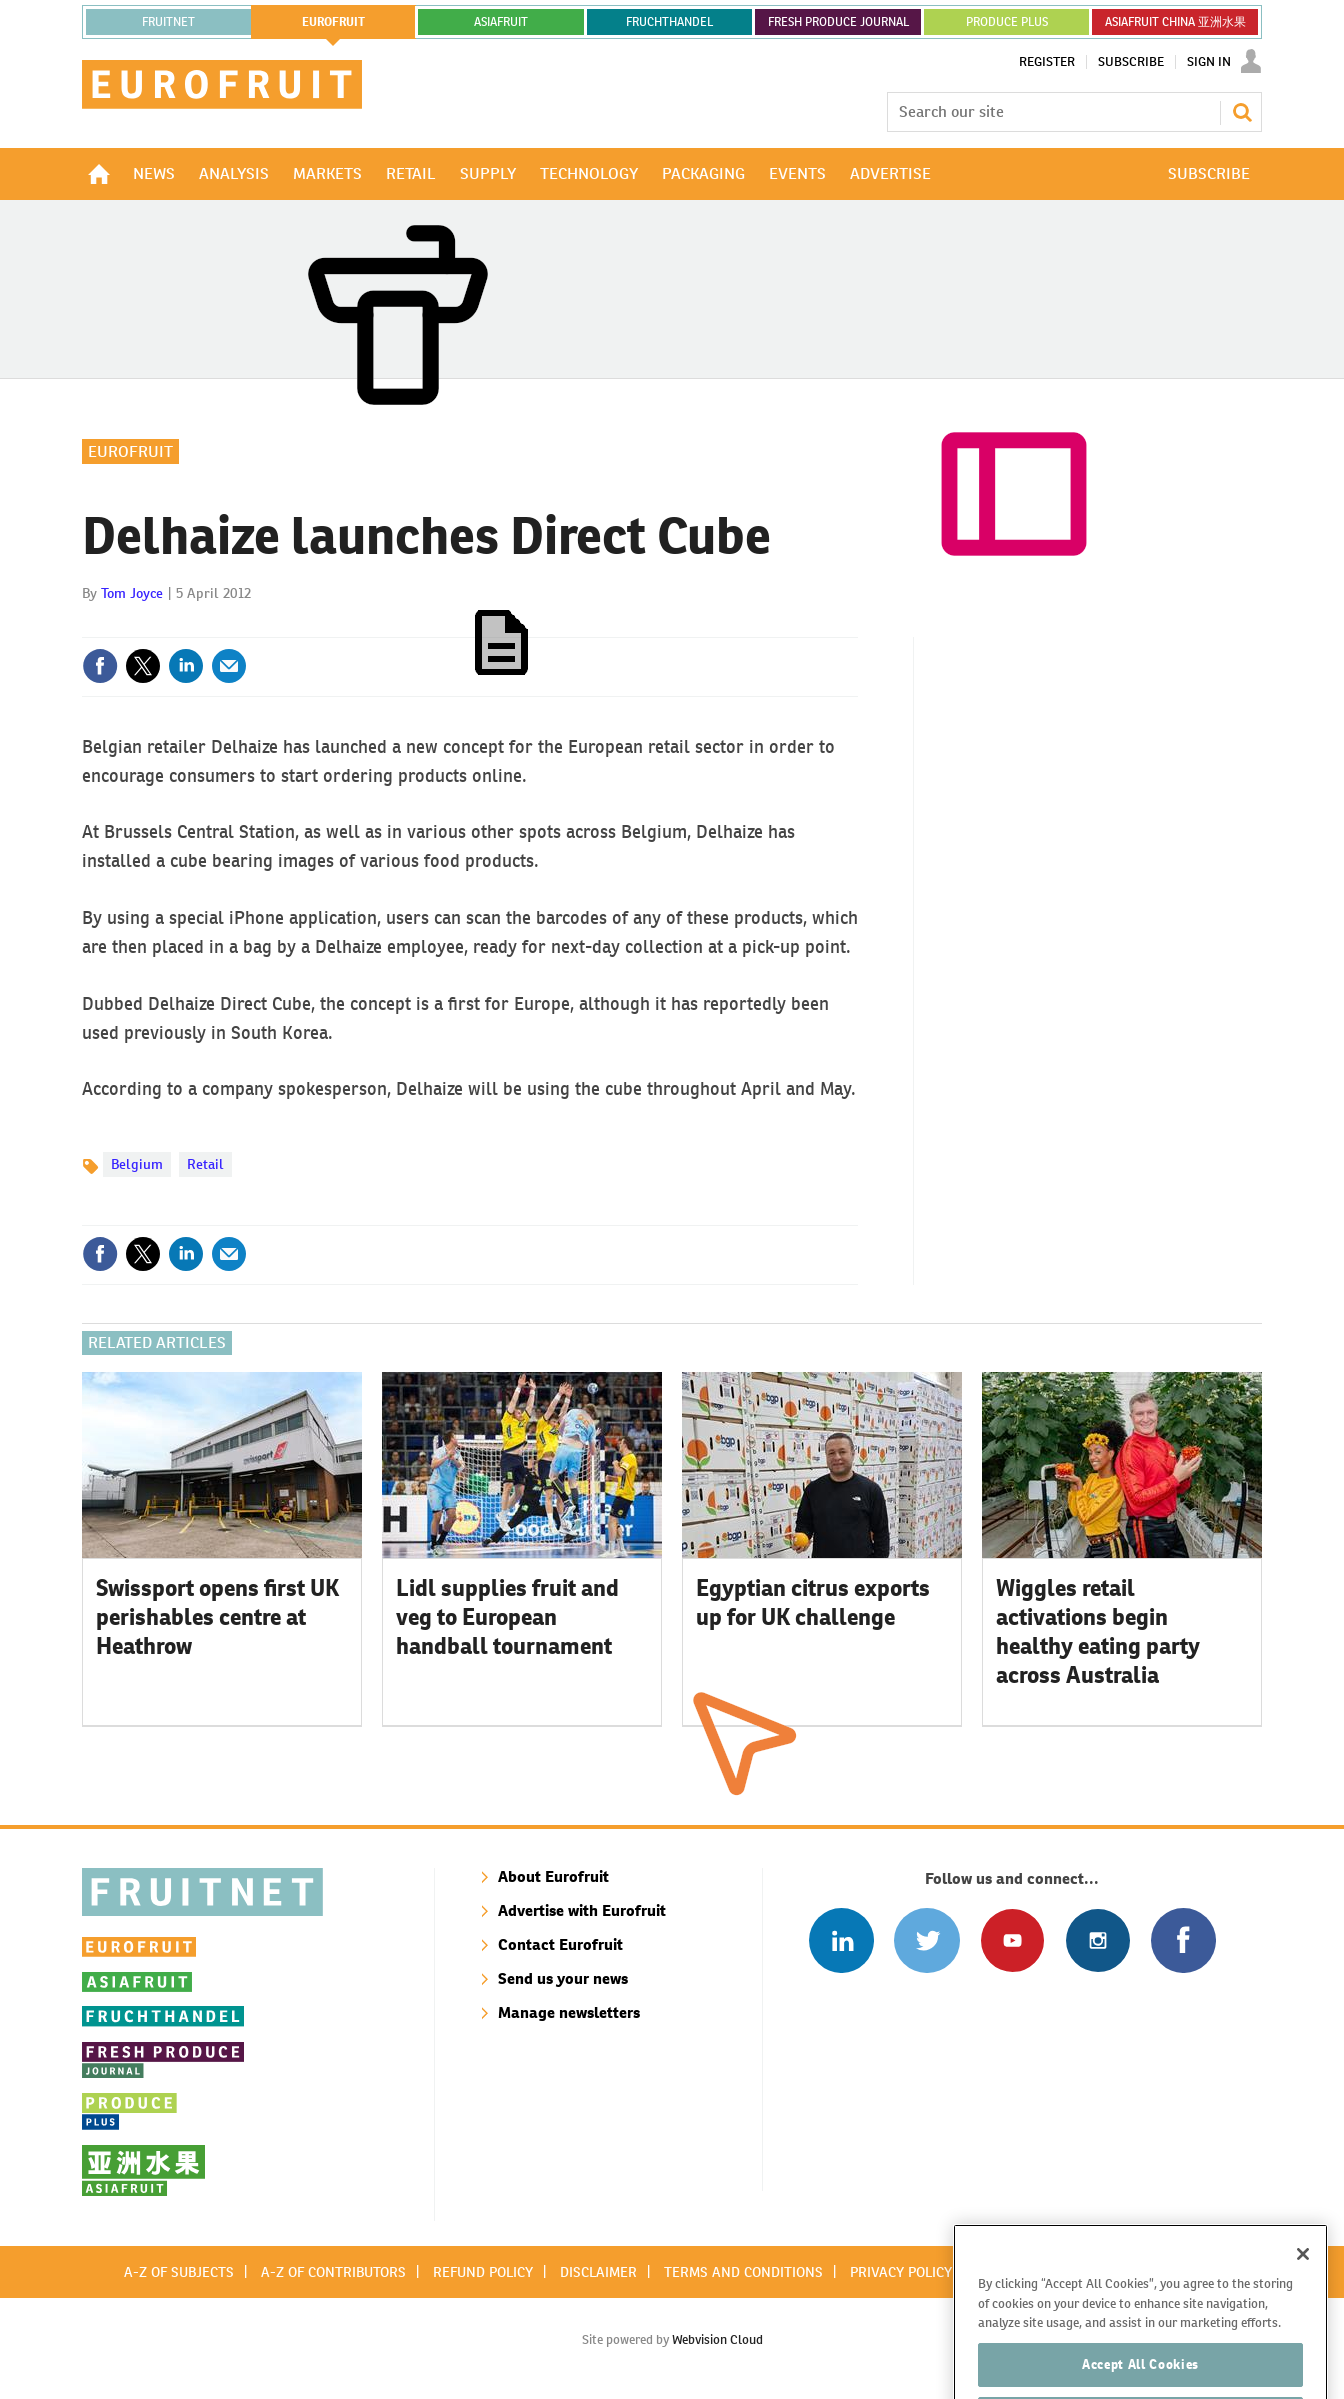  What do you see at coordinates (742, 1741) in the screenshot?
I see `cursor or pointer indicator` at bounding box center [742, 1741].